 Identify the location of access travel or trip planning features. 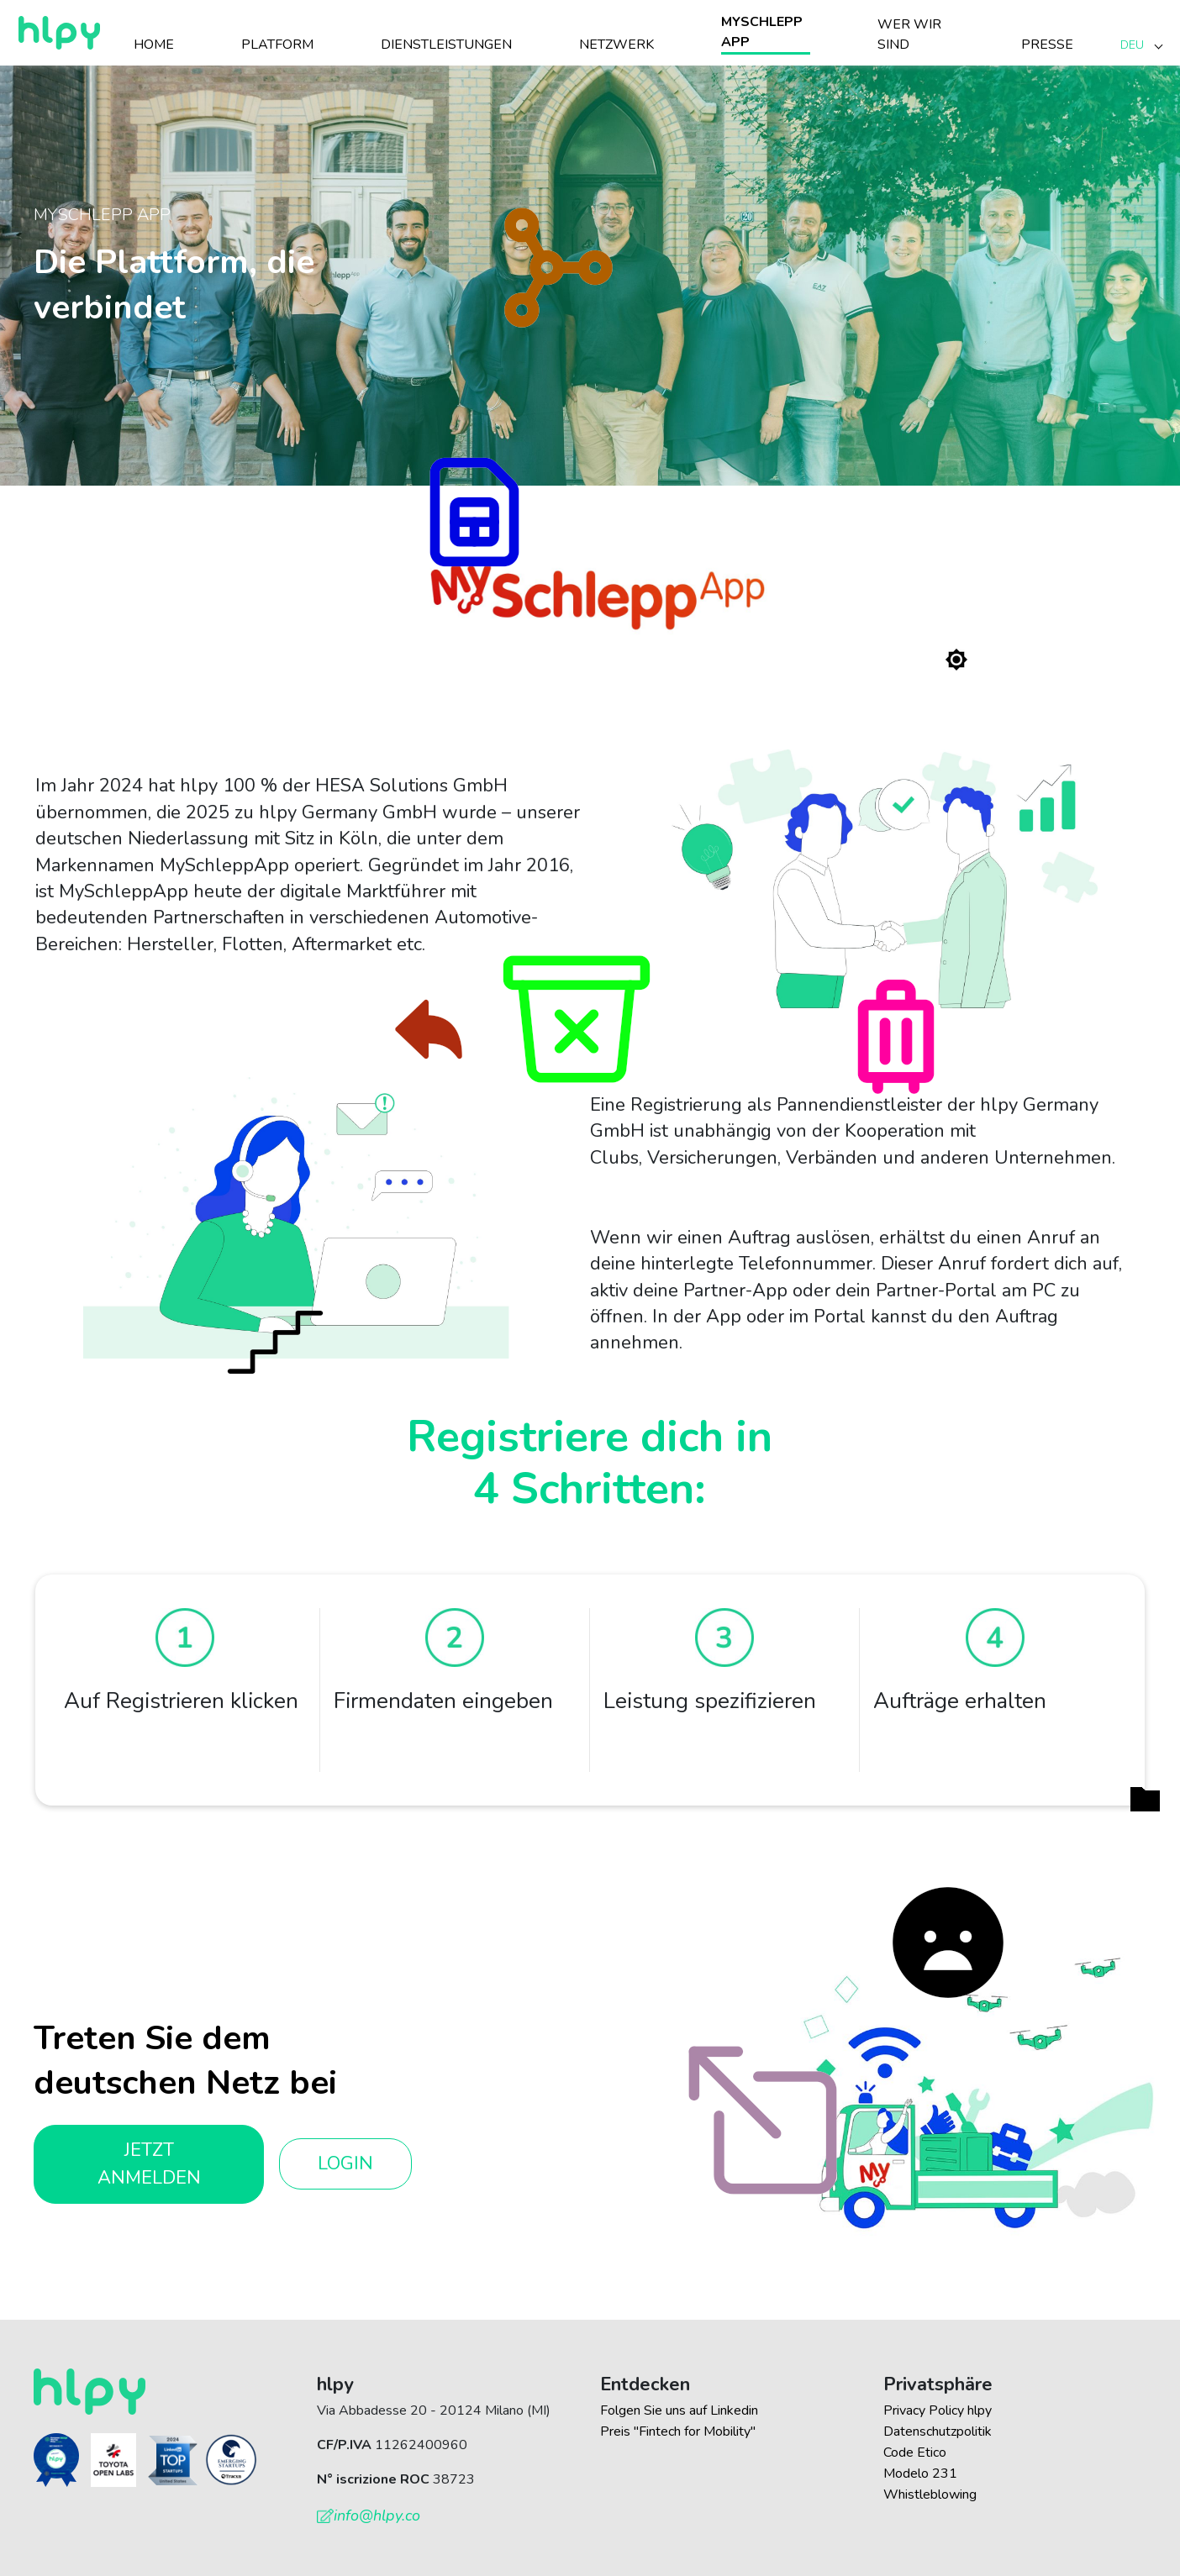
(896, 1038).